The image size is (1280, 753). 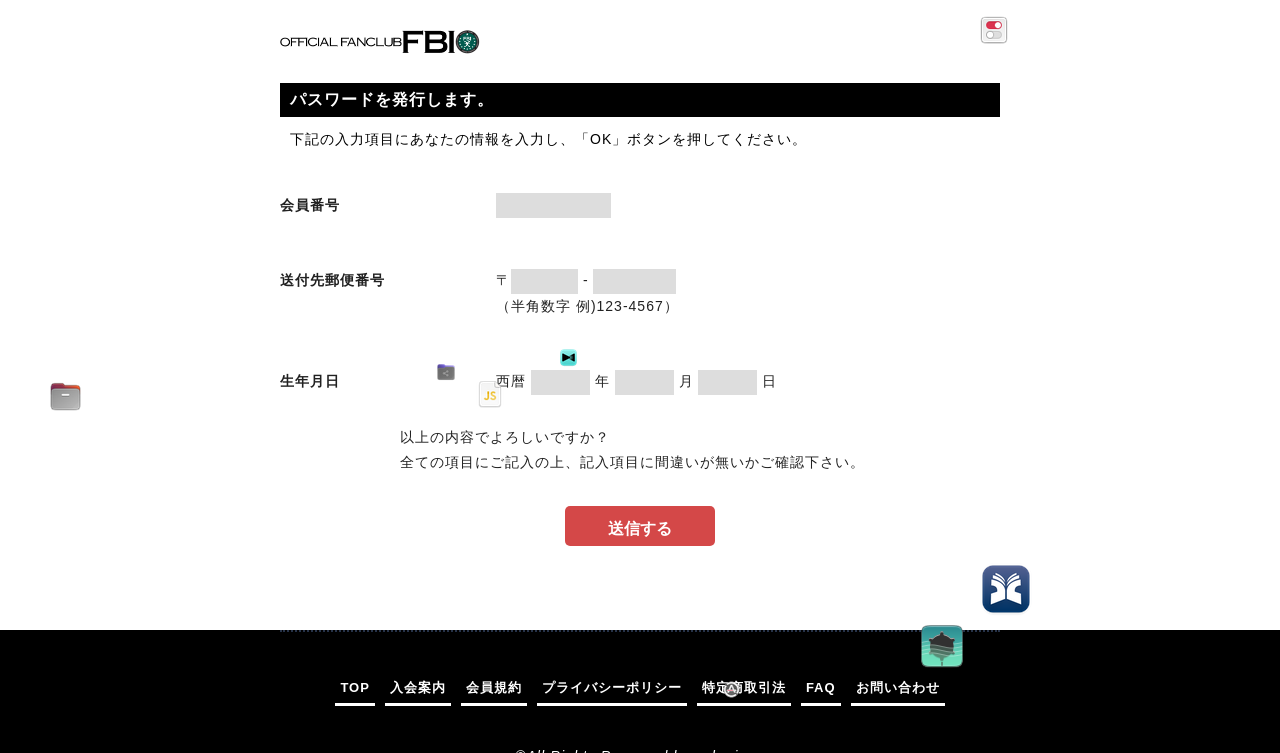 I want to click on open the software updater application, so click(x=731, y=689).